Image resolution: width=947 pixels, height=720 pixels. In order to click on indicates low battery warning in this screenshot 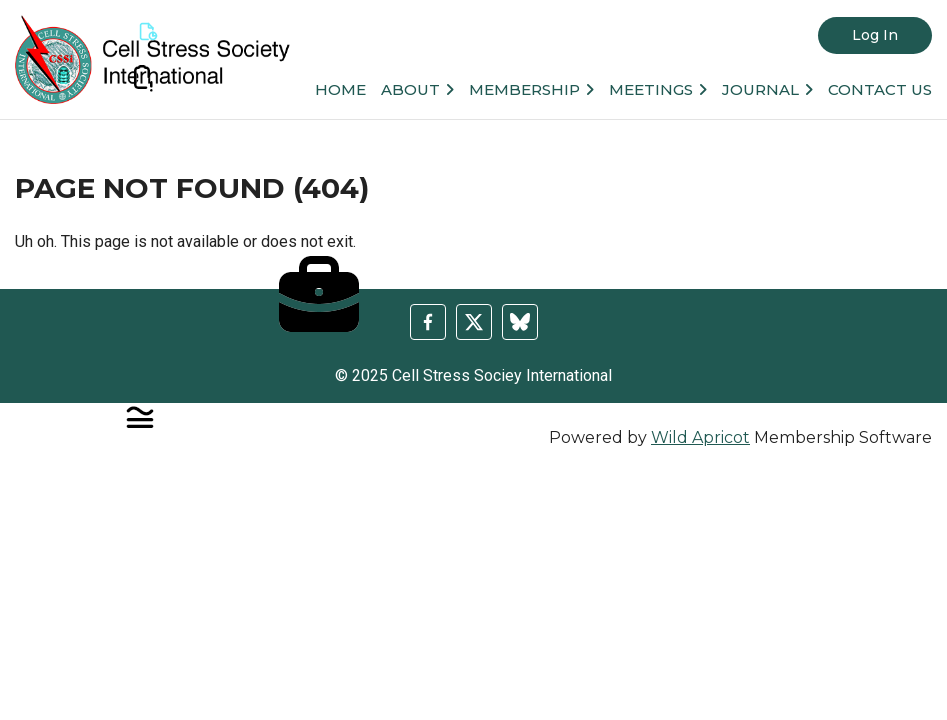, I will do `click(142, 77)`.